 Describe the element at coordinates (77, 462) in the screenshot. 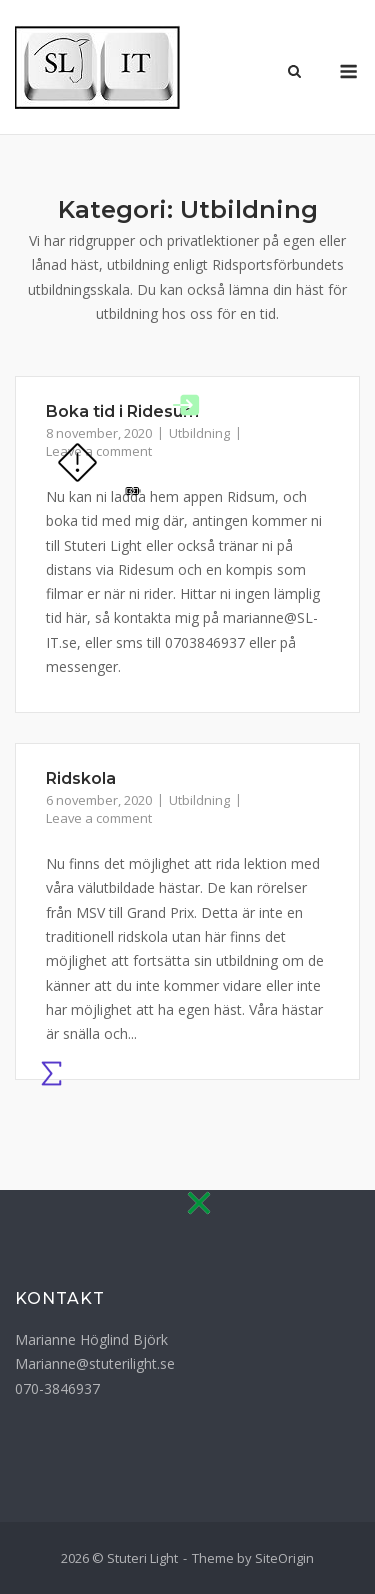

I see `indicates a warning or caution alert` at that location.